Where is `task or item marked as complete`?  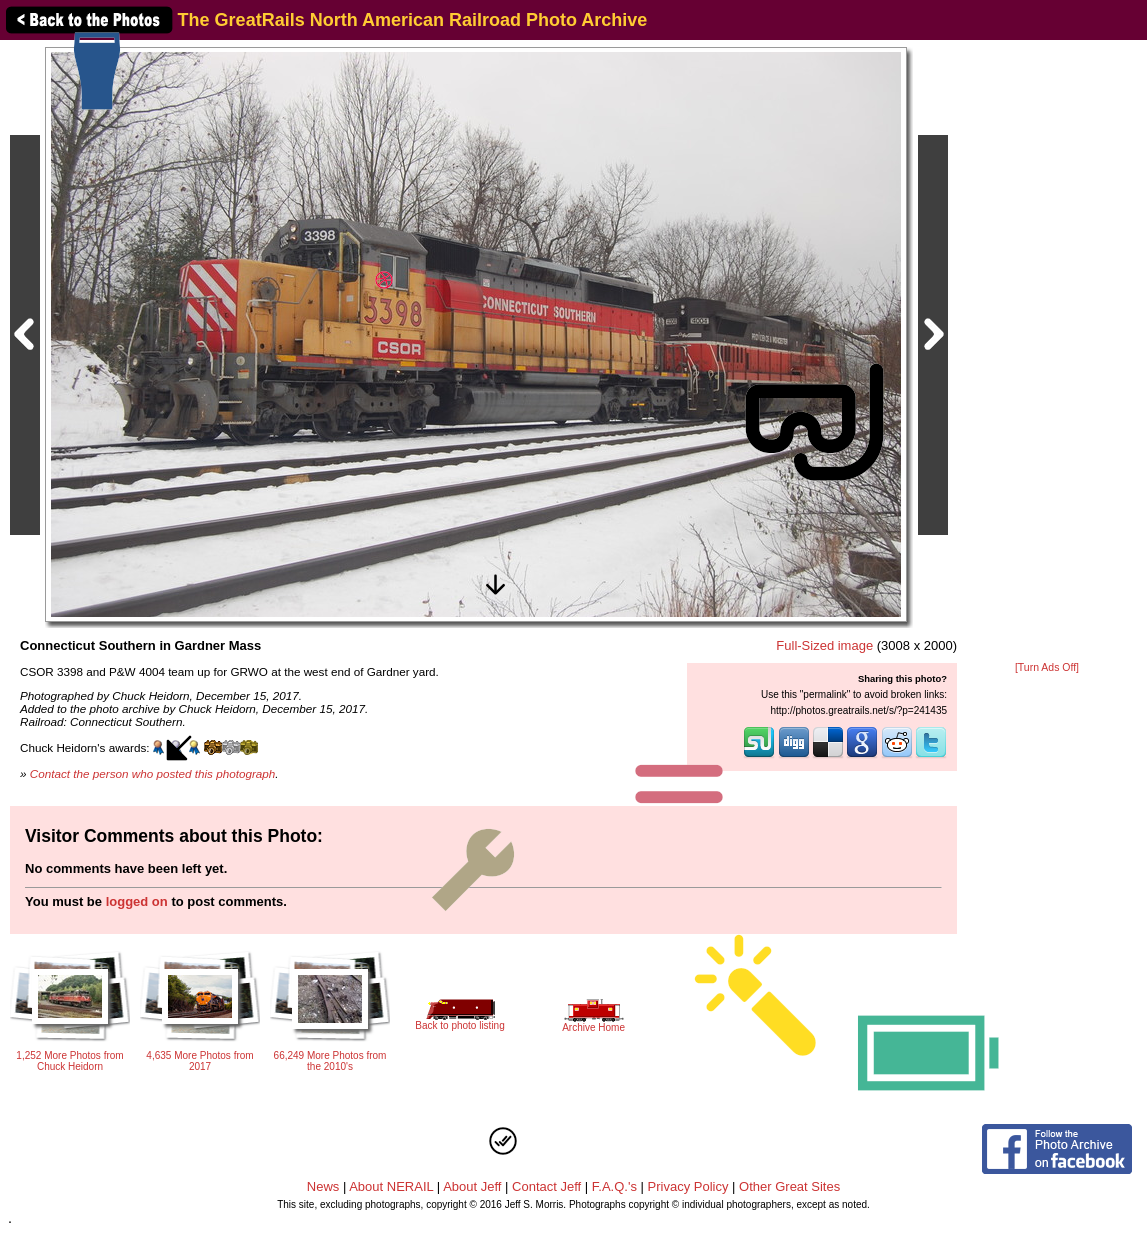
task or item marked as complete is located at coordinates (503, 1141).